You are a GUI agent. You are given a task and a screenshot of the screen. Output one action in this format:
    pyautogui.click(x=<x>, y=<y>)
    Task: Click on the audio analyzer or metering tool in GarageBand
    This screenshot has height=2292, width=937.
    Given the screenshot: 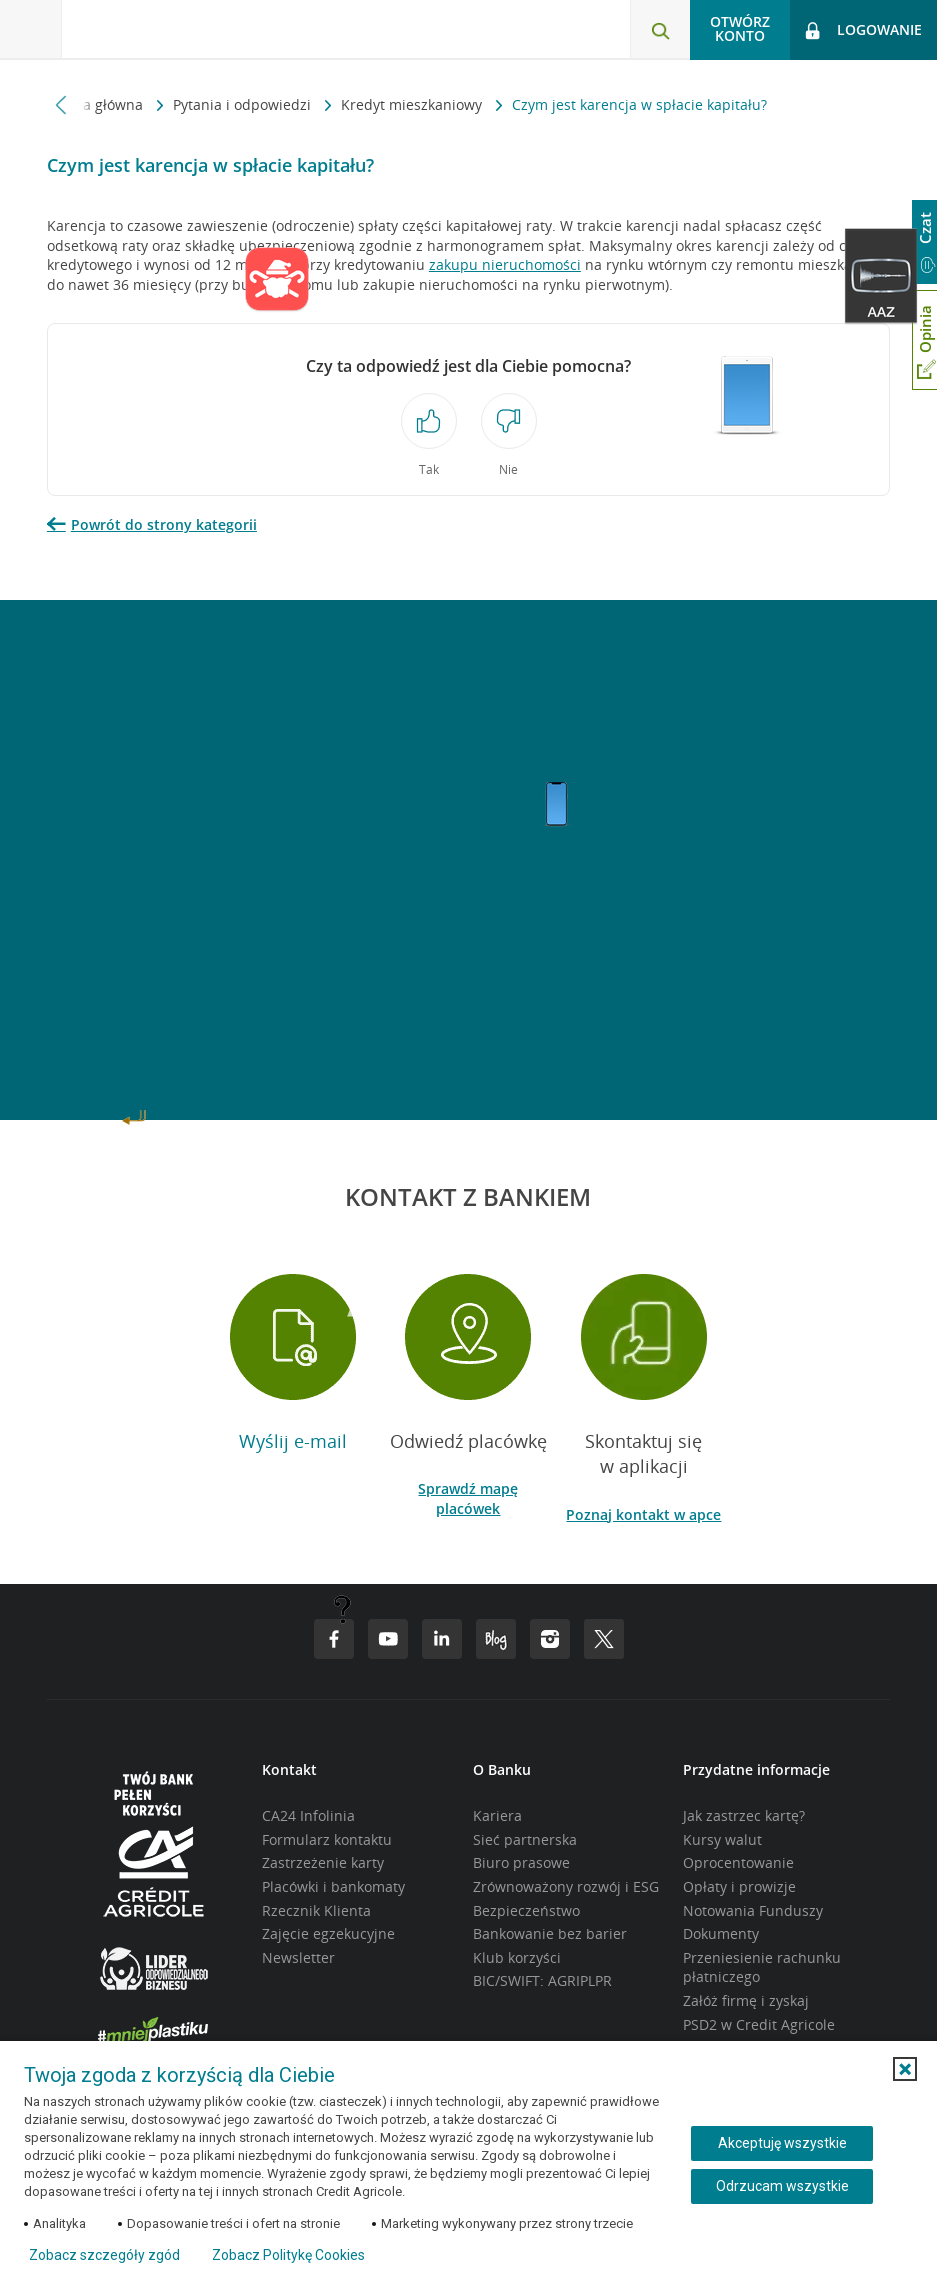 What is the action you would take?
    pyautogui.click(x=881, y=278)
    